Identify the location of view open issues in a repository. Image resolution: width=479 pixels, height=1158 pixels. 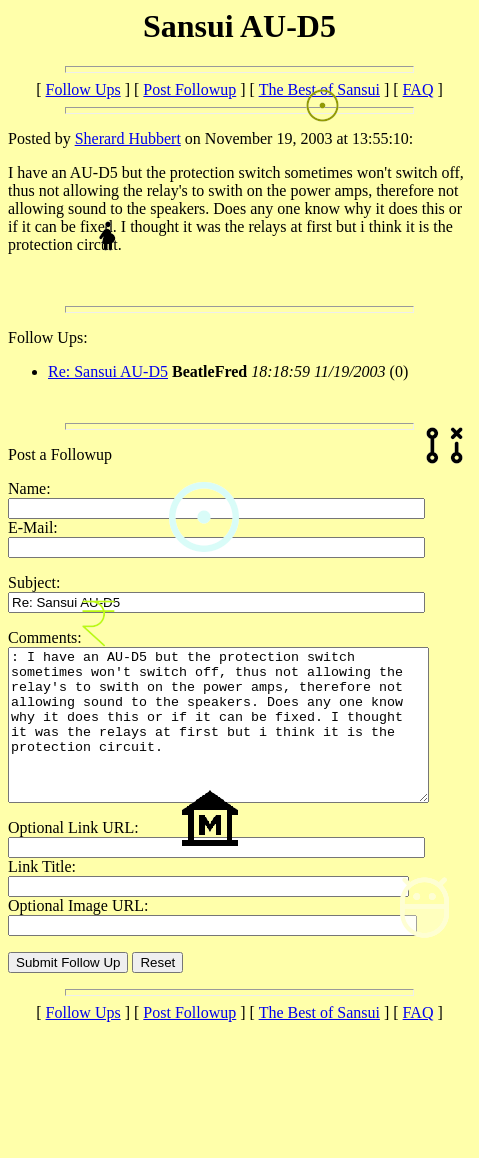
(322, 105).